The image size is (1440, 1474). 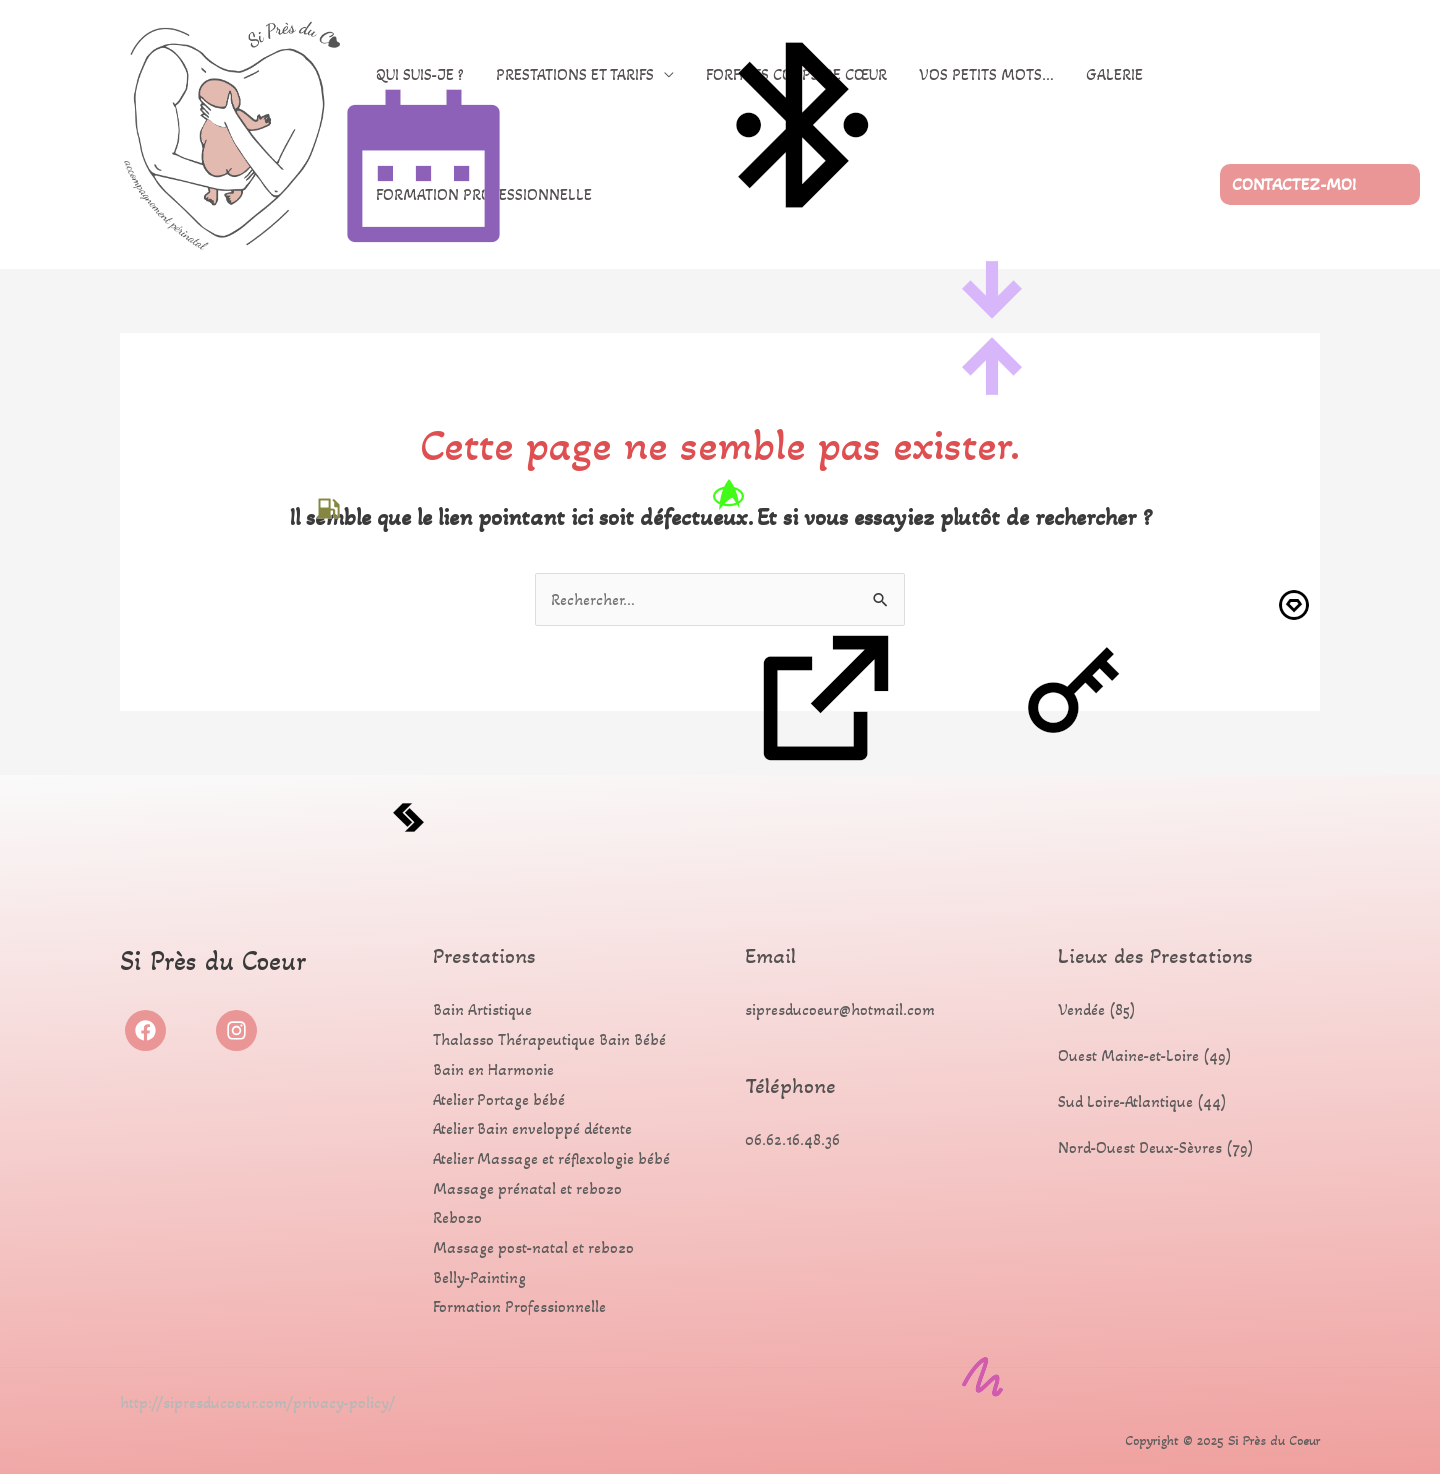 What do you see at coordinates (826, 698) in the screenshot?
I see `open link in a new tab or window` at bounding box center [826, 698].